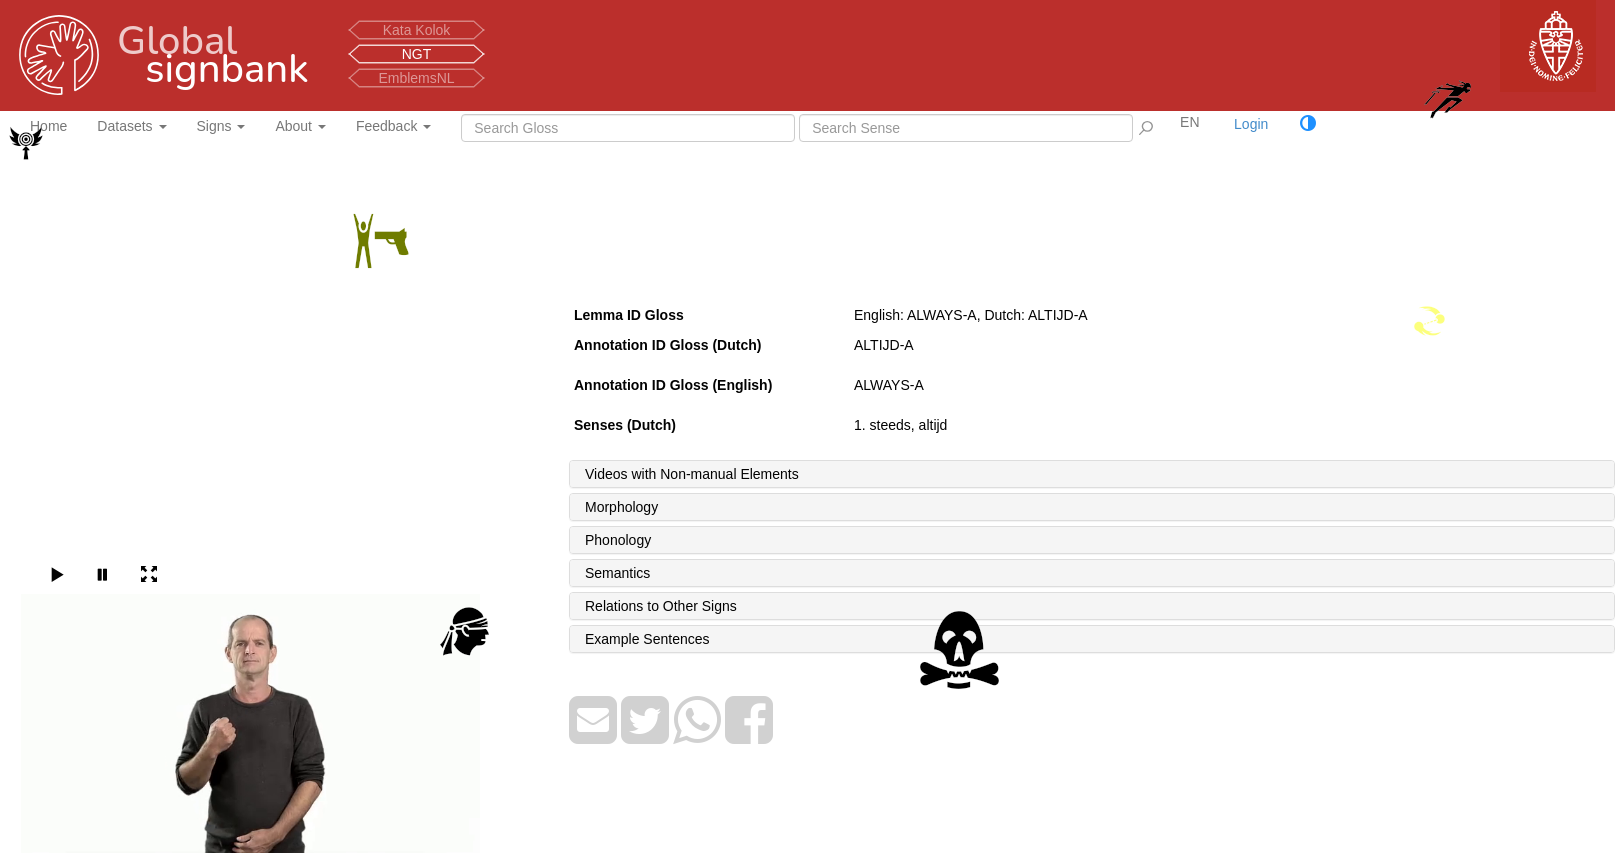  What do you see at coordinates (1447, 99) in the screenshot?
I see `indicates a speed or agility-based game mode` at bounding box center [1447, 99].